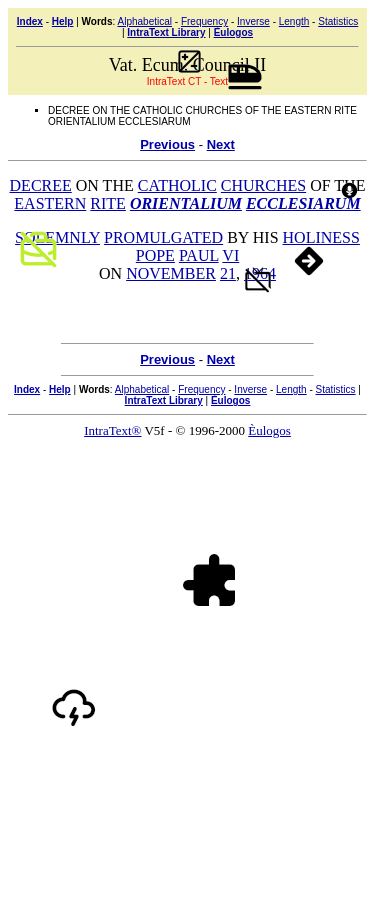  What do you see at coordinates (189, 61) in the screenshot?
I see `adjust exposure settings for a photo` at bounding box center [189, 61].